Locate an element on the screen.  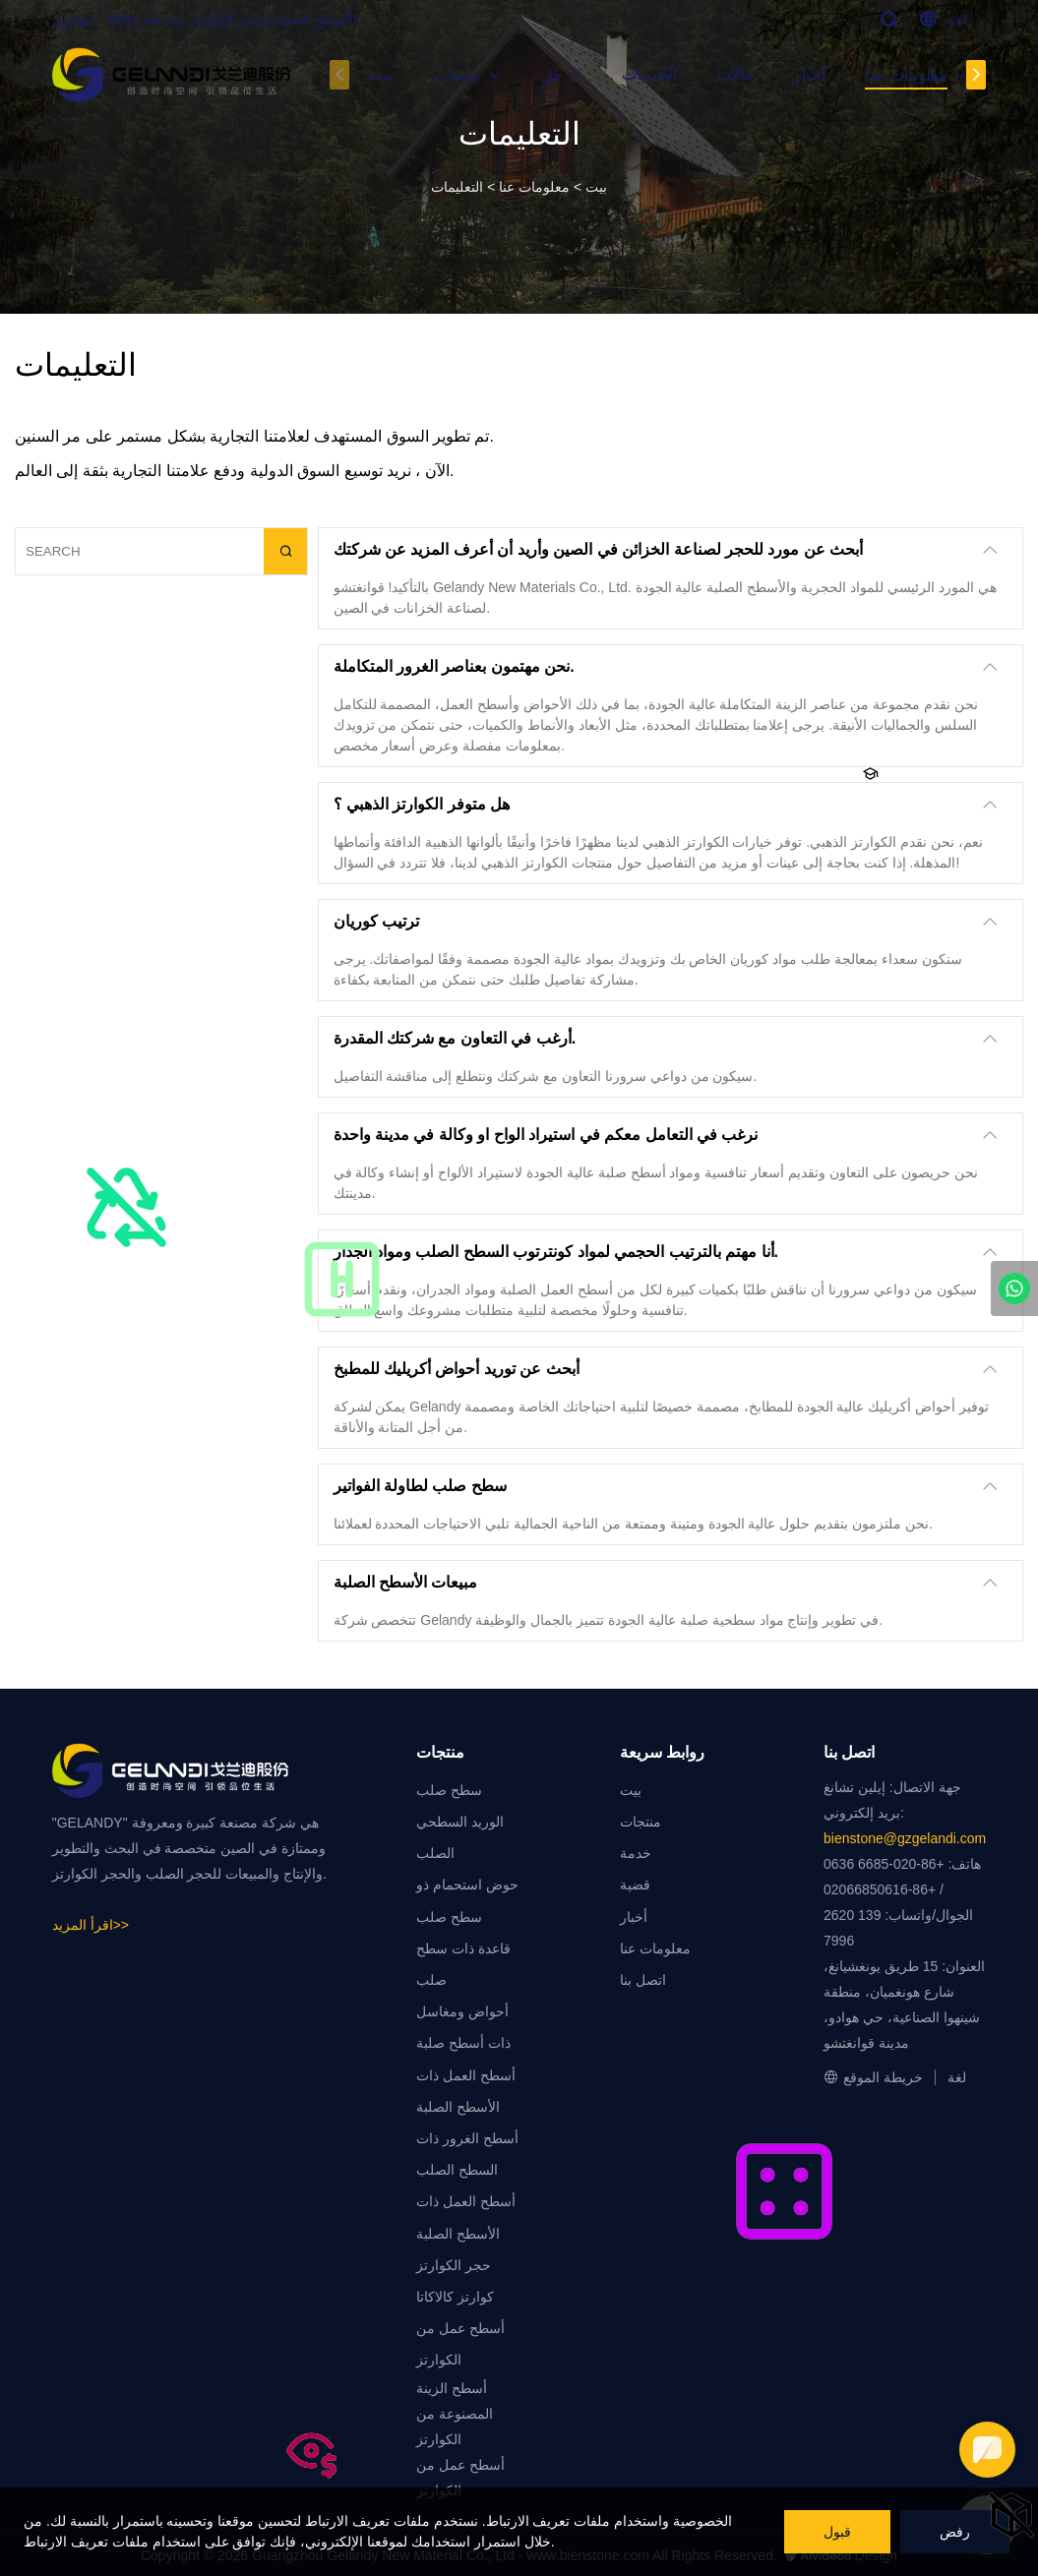
recycling unavailable or disabled is located at coordinates (126, 1207).